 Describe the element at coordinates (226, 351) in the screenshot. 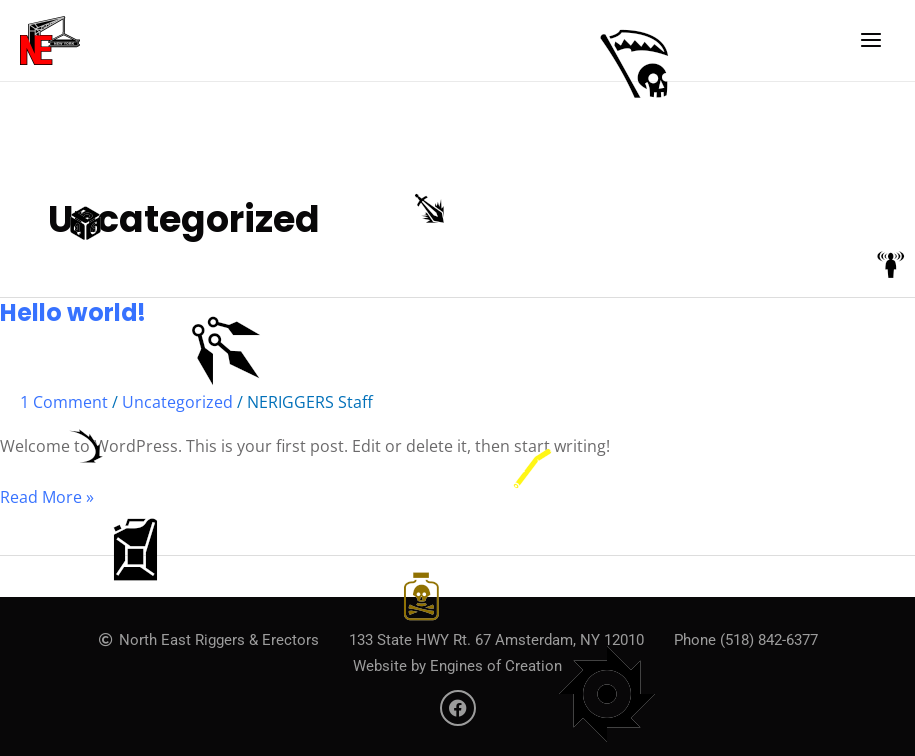

I see `select thrown dagger weapon type` at that location.